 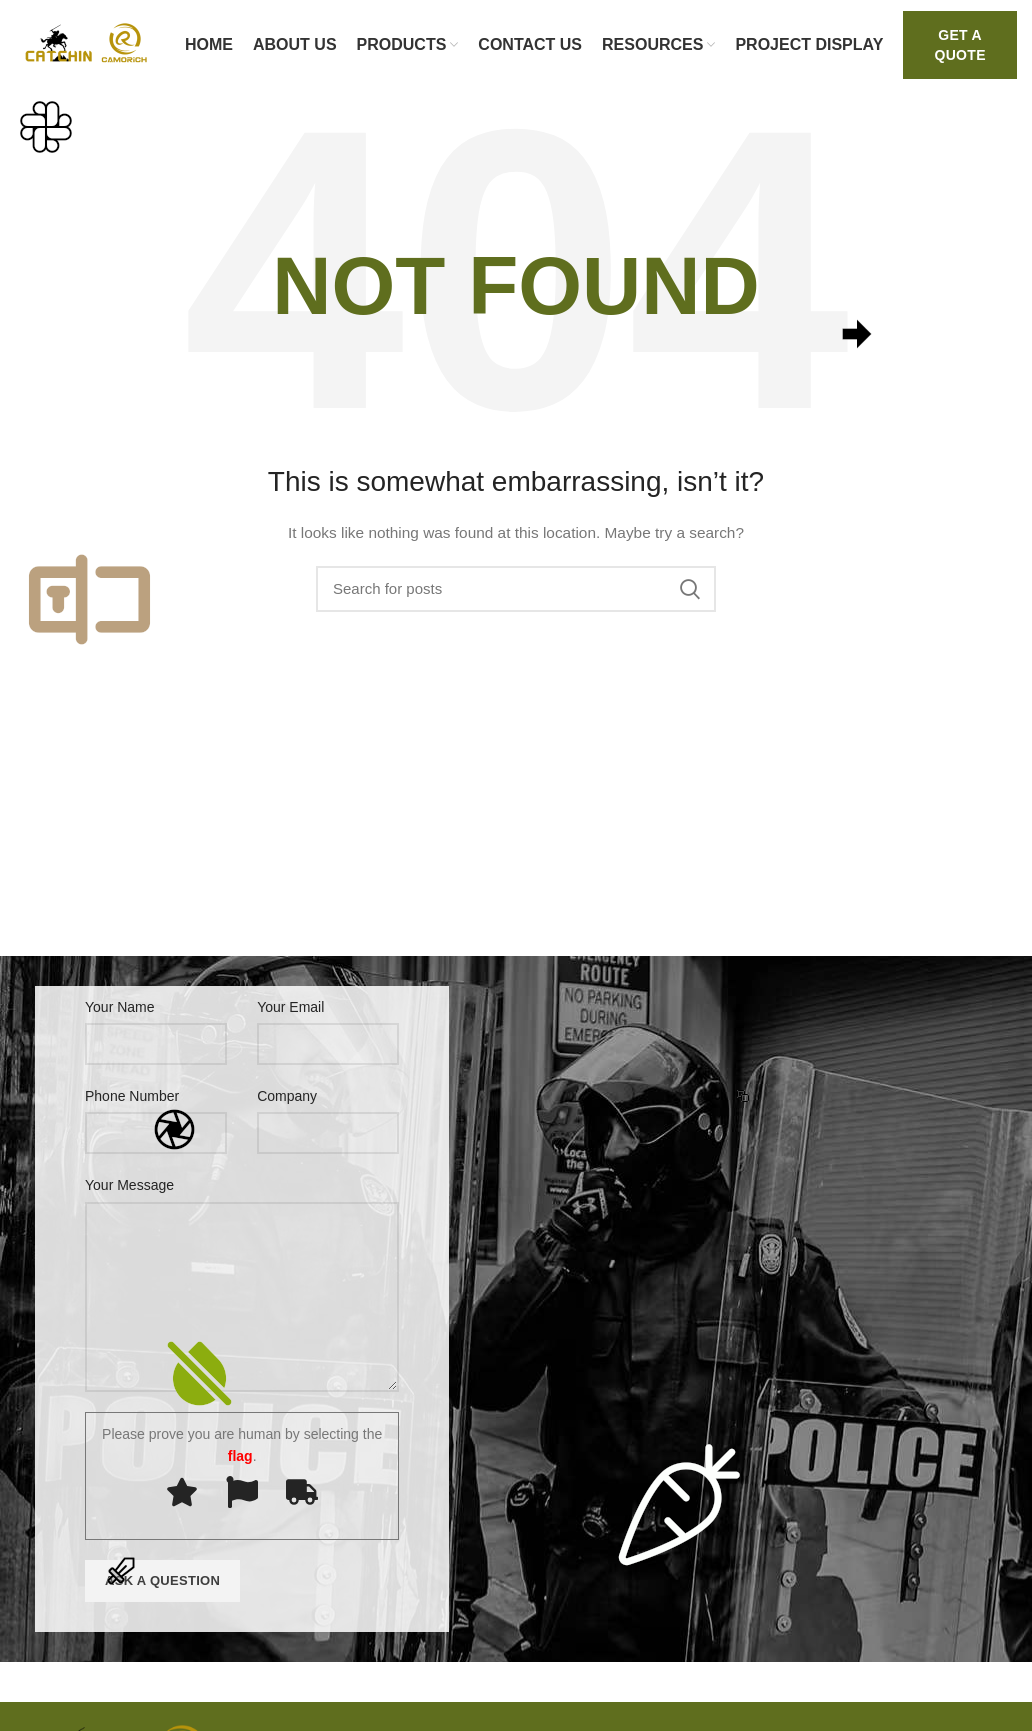 What do you see at coordinates (89, 599) in the screenshot?
I see `enter or edit text in a form field` at bounding box center [89, 599].